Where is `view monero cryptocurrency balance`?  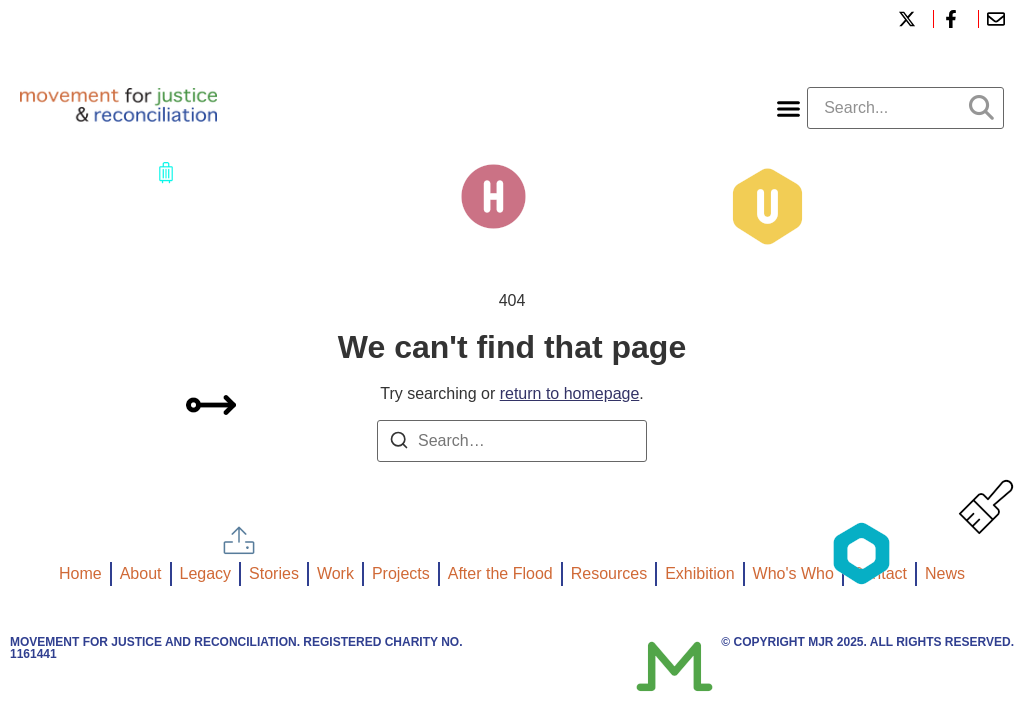
view monero cryptocurrency balance is located at coordinates (674, 664).